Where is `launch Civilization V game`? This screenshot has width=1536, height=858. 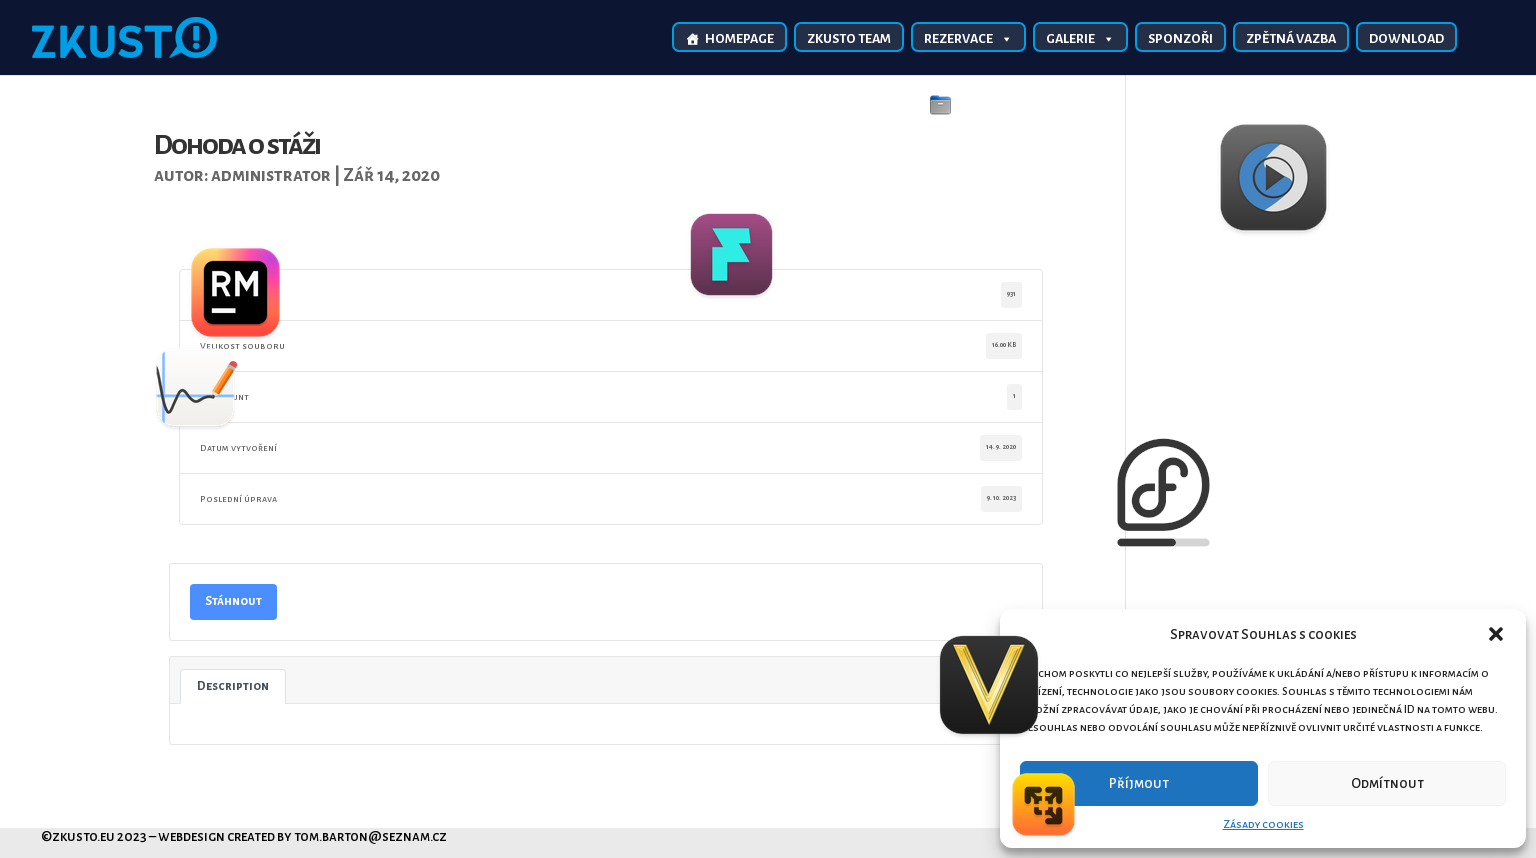 launch Civilization V game is located at coordinates (989, 685).